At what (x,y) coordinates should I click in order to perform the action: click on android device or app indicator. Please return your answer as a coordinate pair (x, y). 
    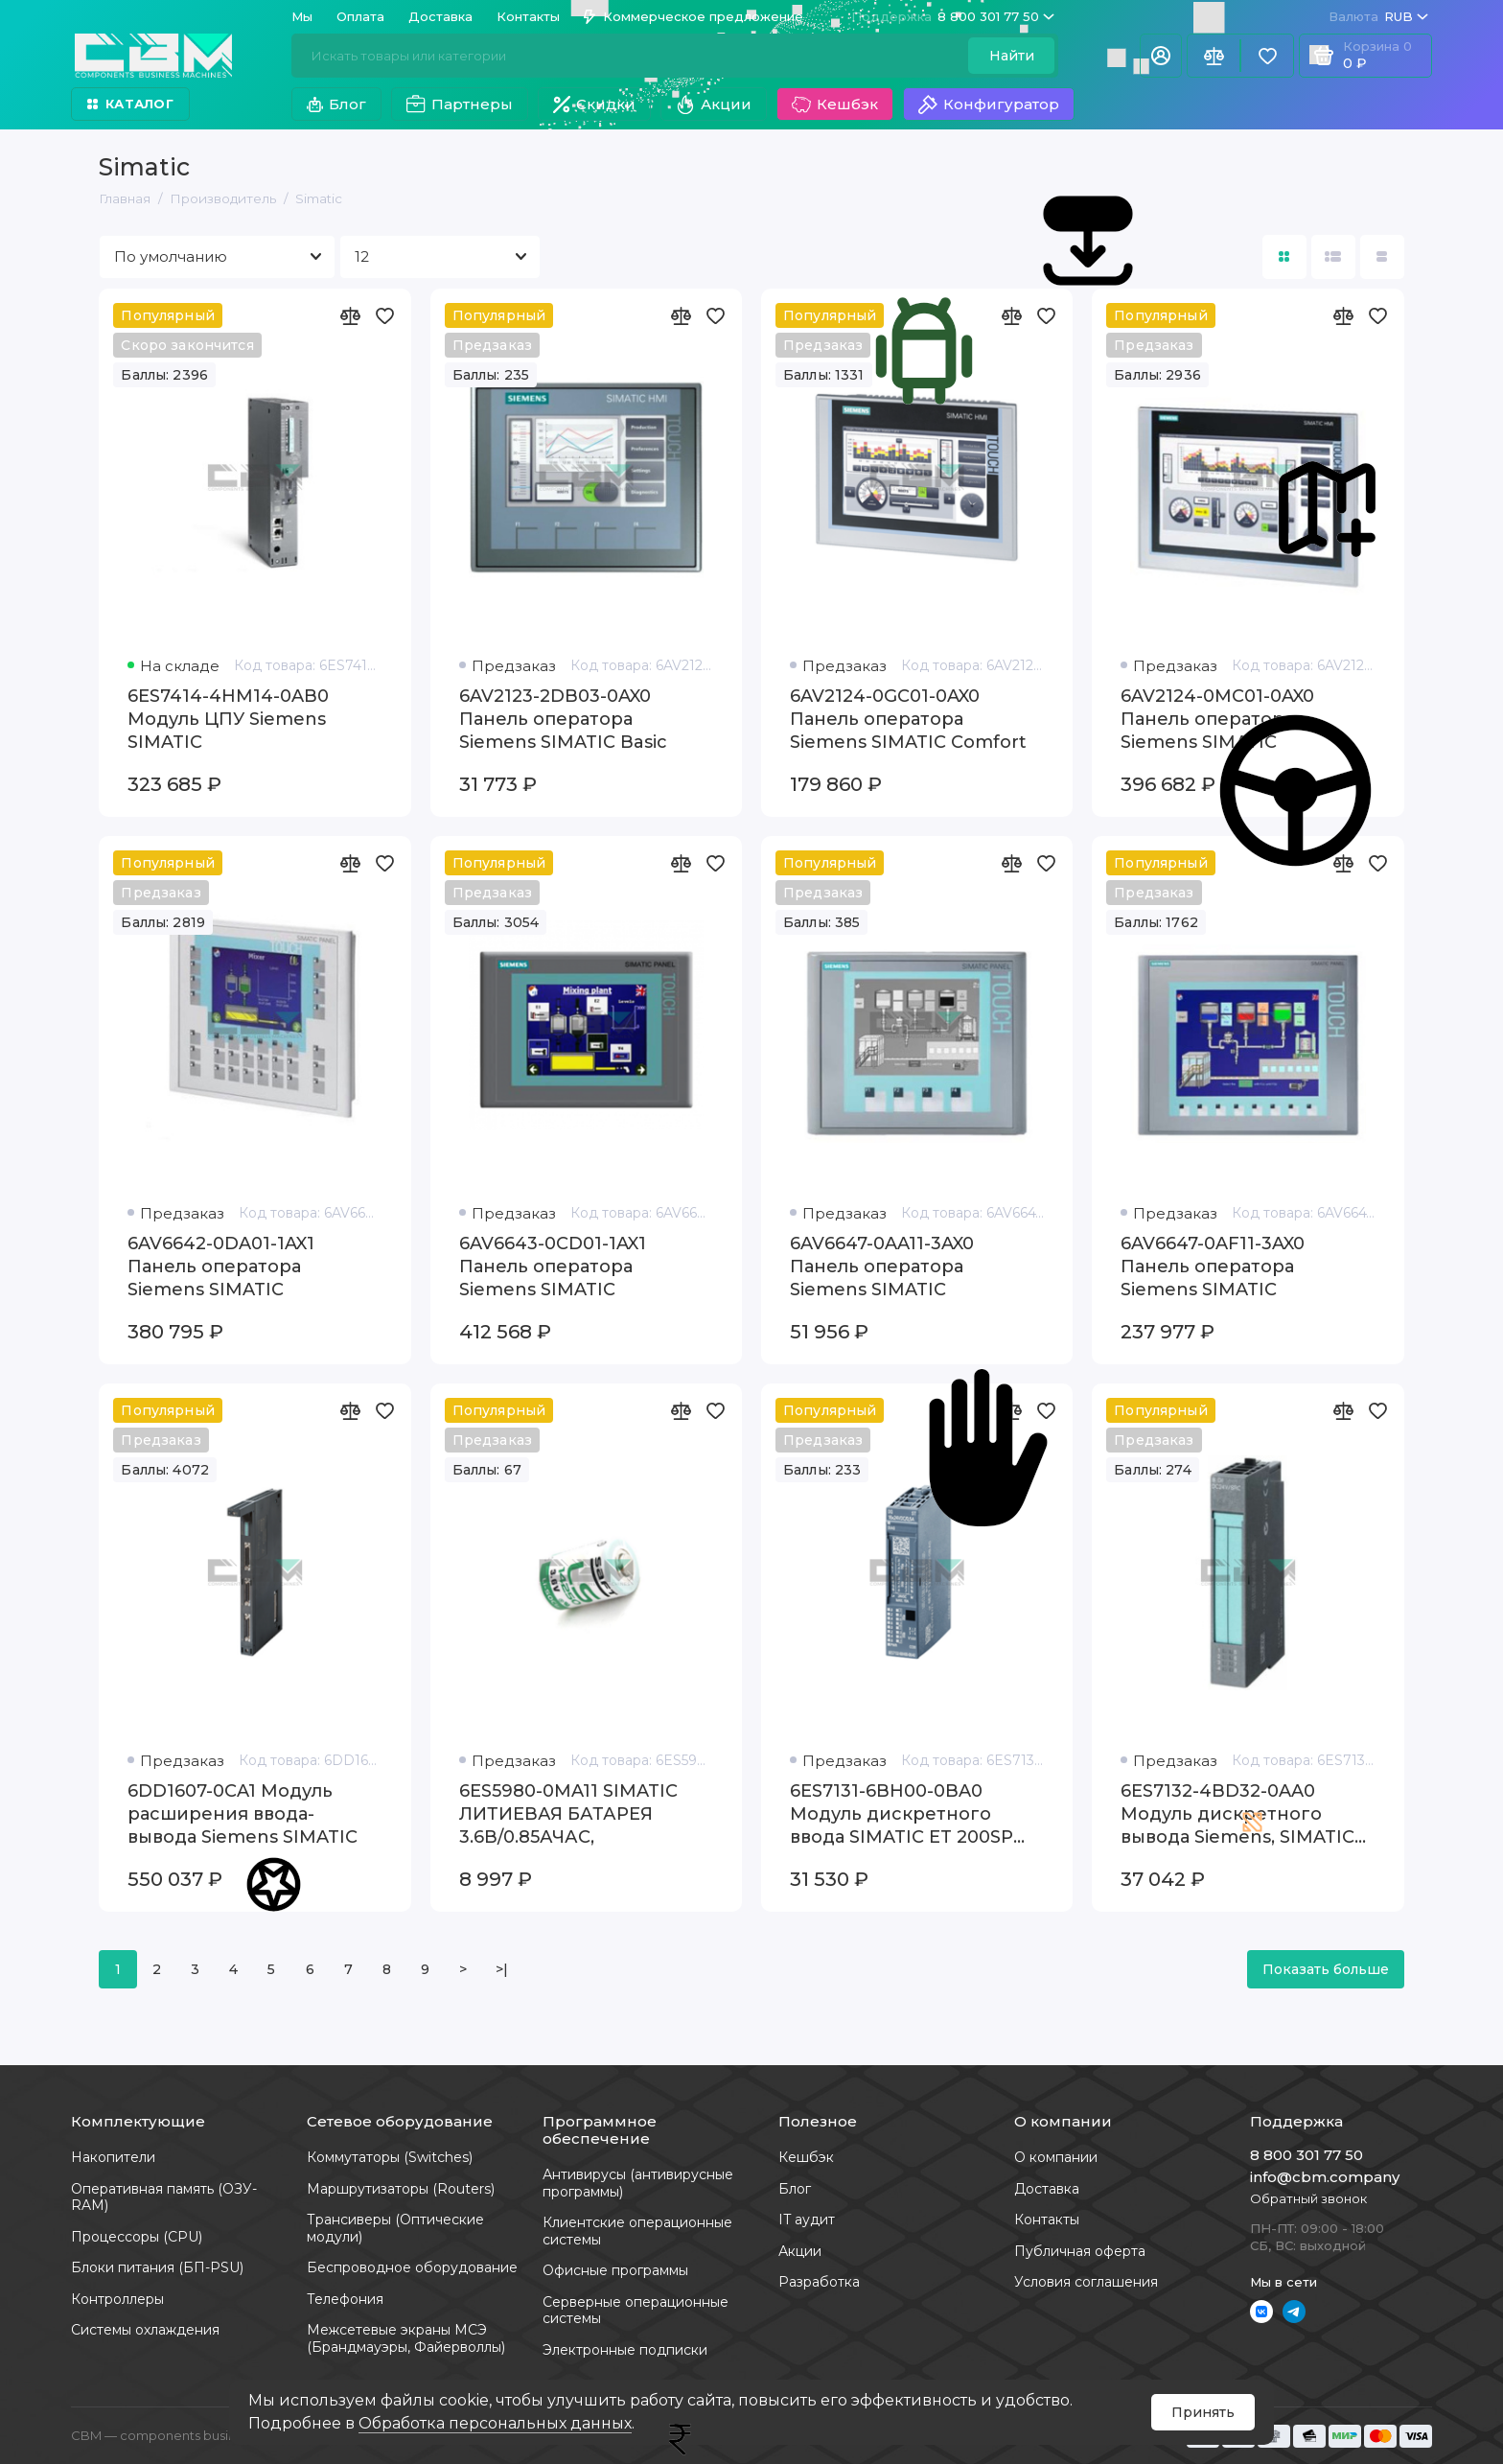
    Looking at the image, I should click on (924, 351).